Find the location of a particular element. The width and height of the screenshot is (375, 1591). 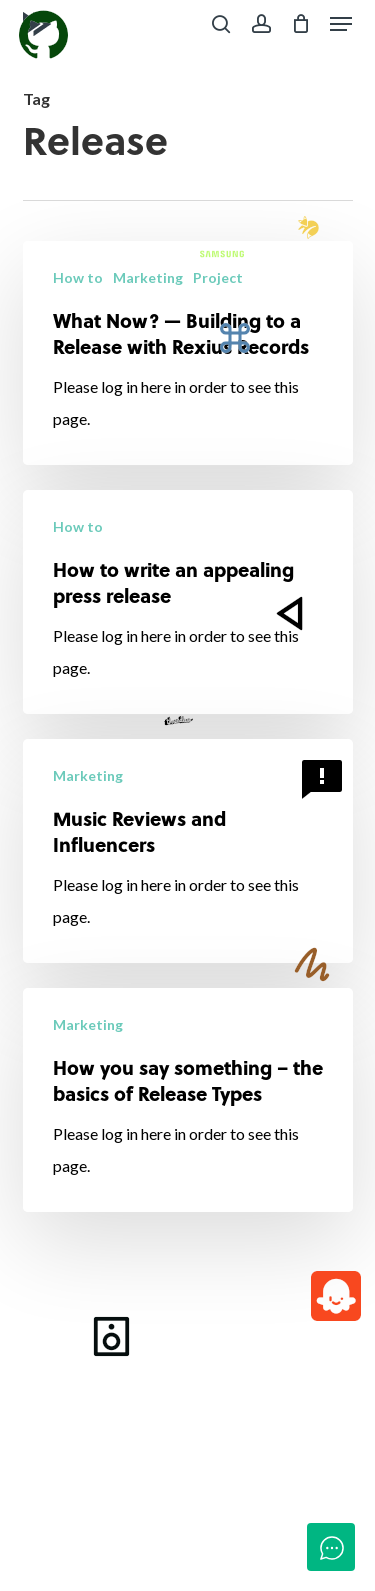

submit feedback or report an issue is located at coordinates (322, 778).